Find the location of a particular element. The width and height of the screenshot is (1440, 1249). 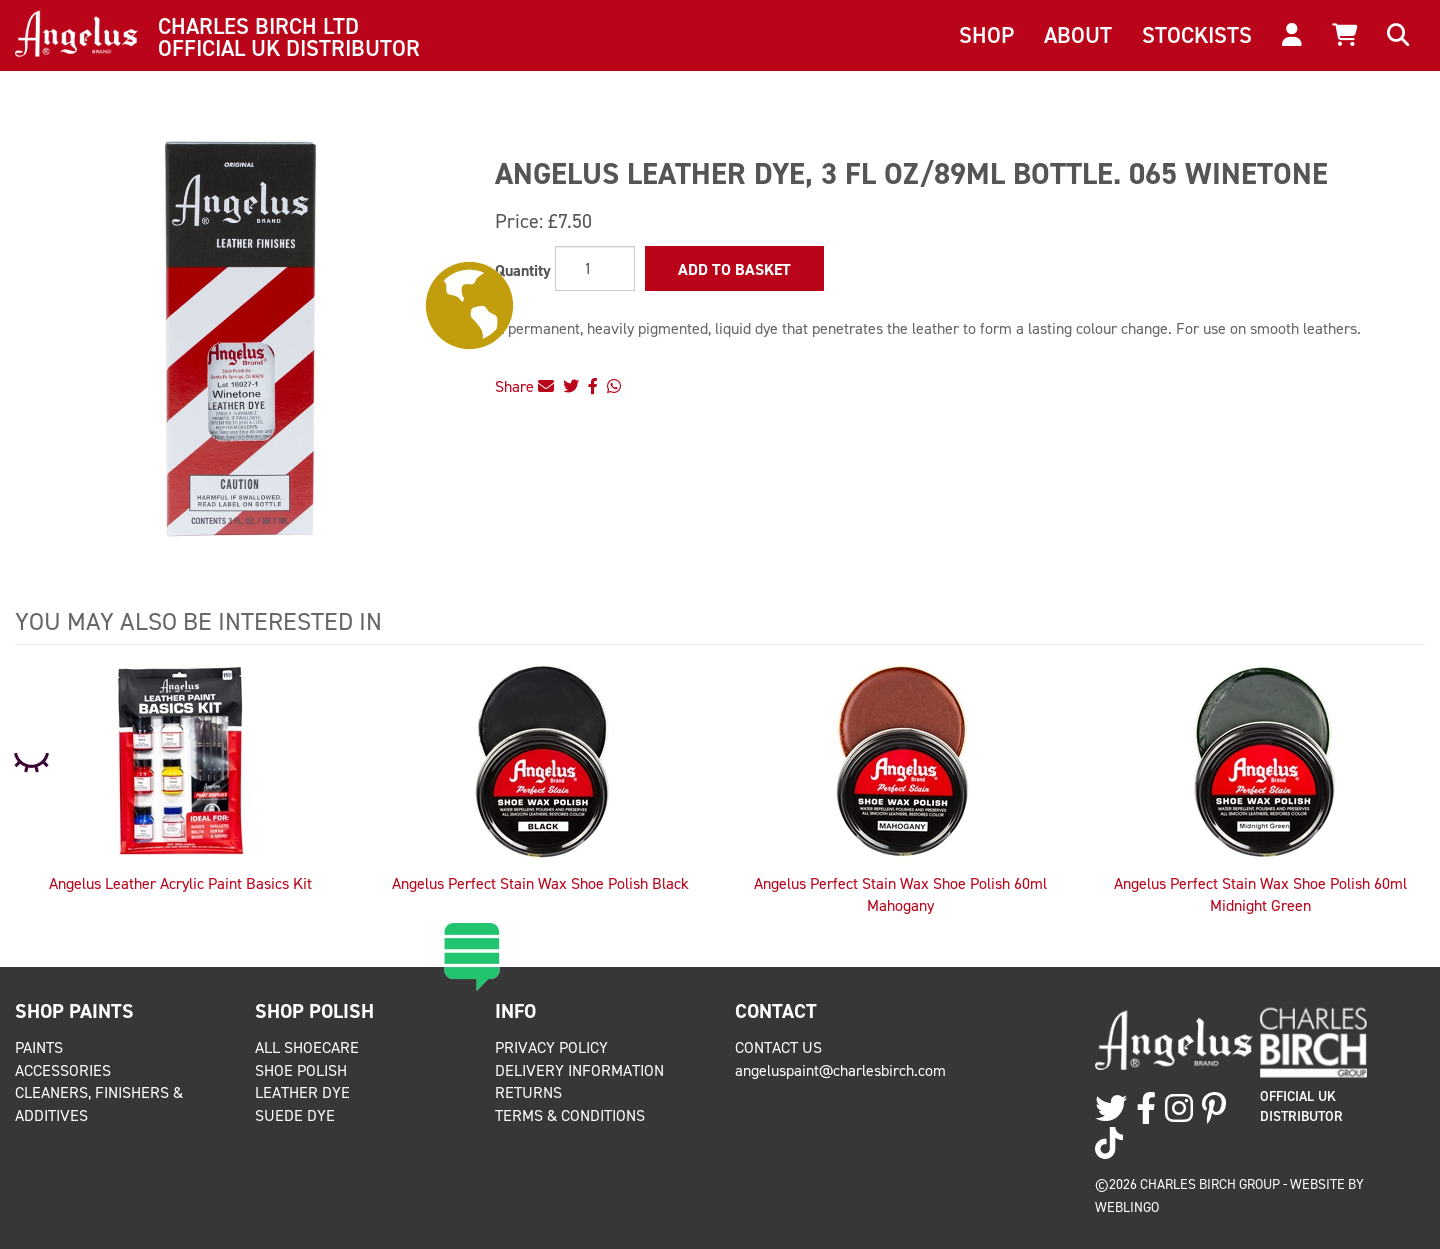

visit stack exchange community is located at coordinates (472, 957).